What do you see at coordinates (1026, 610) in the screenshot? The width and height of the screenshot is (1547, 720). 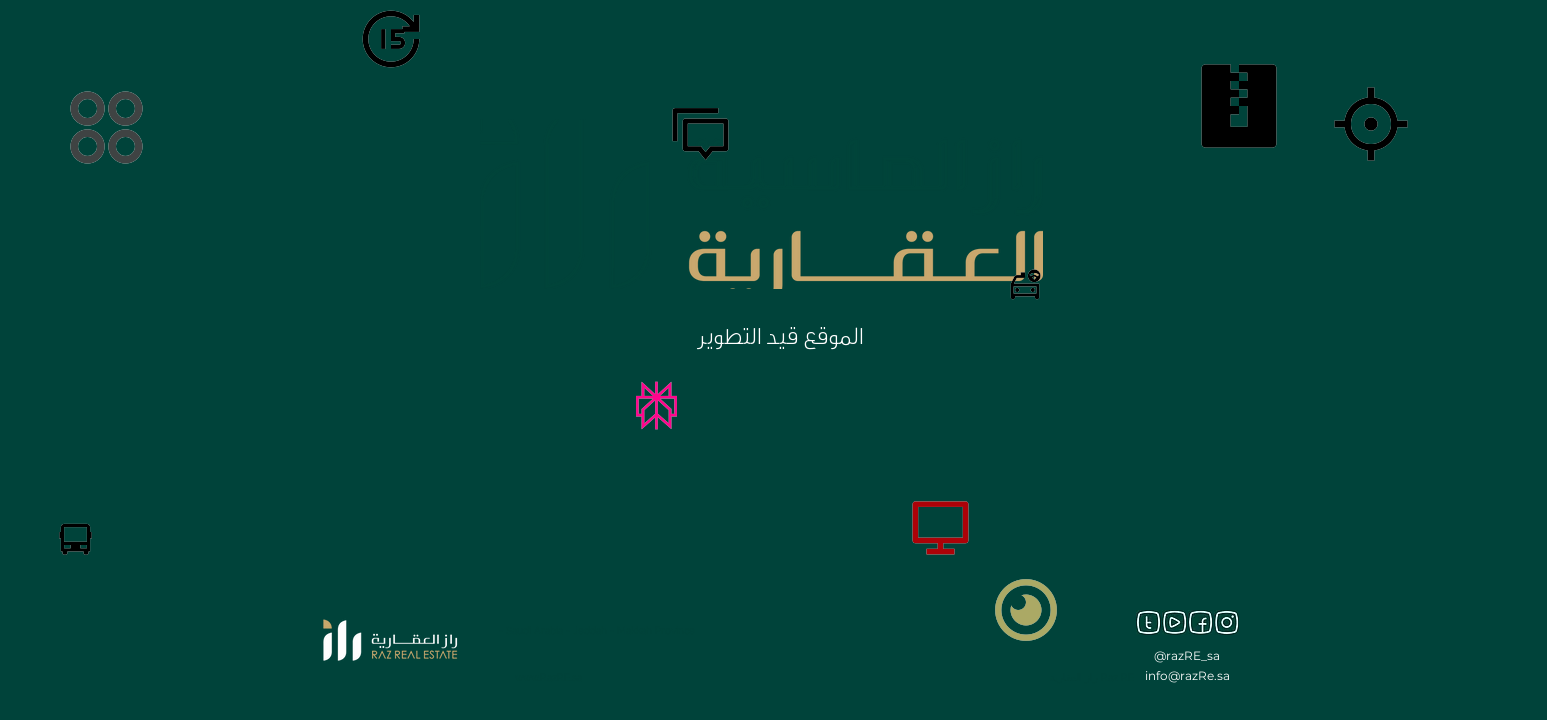 I see `view or preview content` at bounding box center [1026, 610].